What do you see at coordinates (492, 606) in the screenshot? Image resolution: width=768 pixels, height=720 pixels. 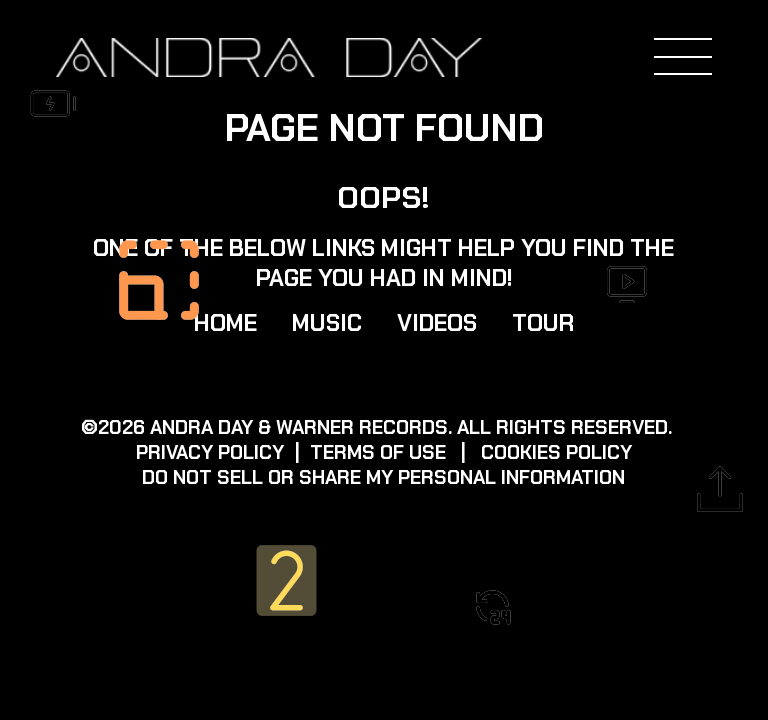 I see `indicates 24-hour availability or support` at bounding box center [492, 606].